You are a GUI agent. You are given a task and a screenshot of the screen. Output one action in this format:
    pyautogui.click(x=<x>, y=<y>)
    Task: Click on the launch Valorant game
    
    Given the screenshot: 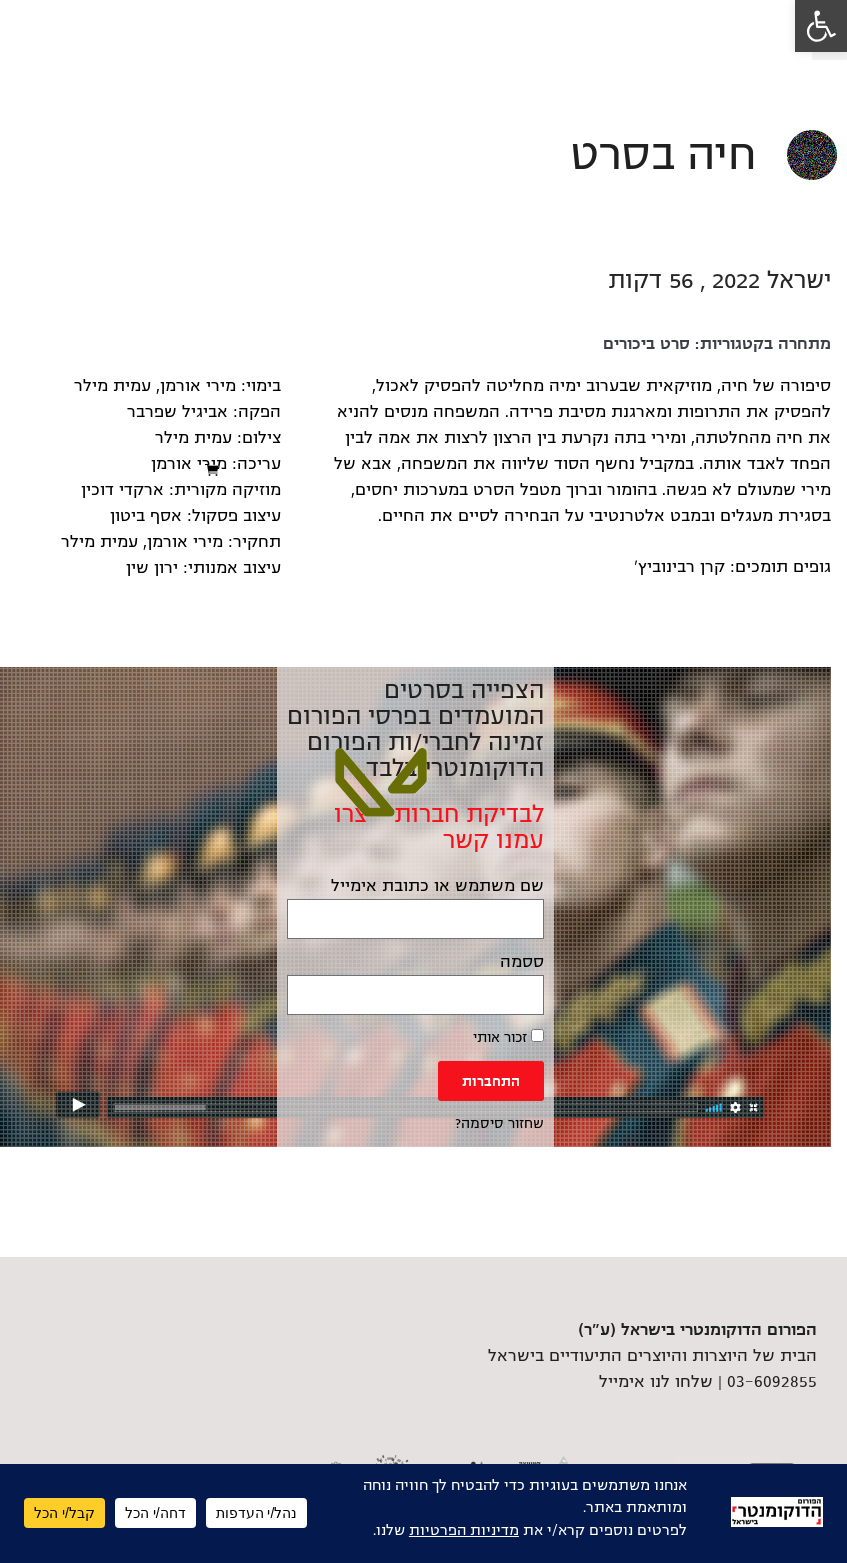 What is the action you would take?
    pyautogui.click(x=381, y=780)
    